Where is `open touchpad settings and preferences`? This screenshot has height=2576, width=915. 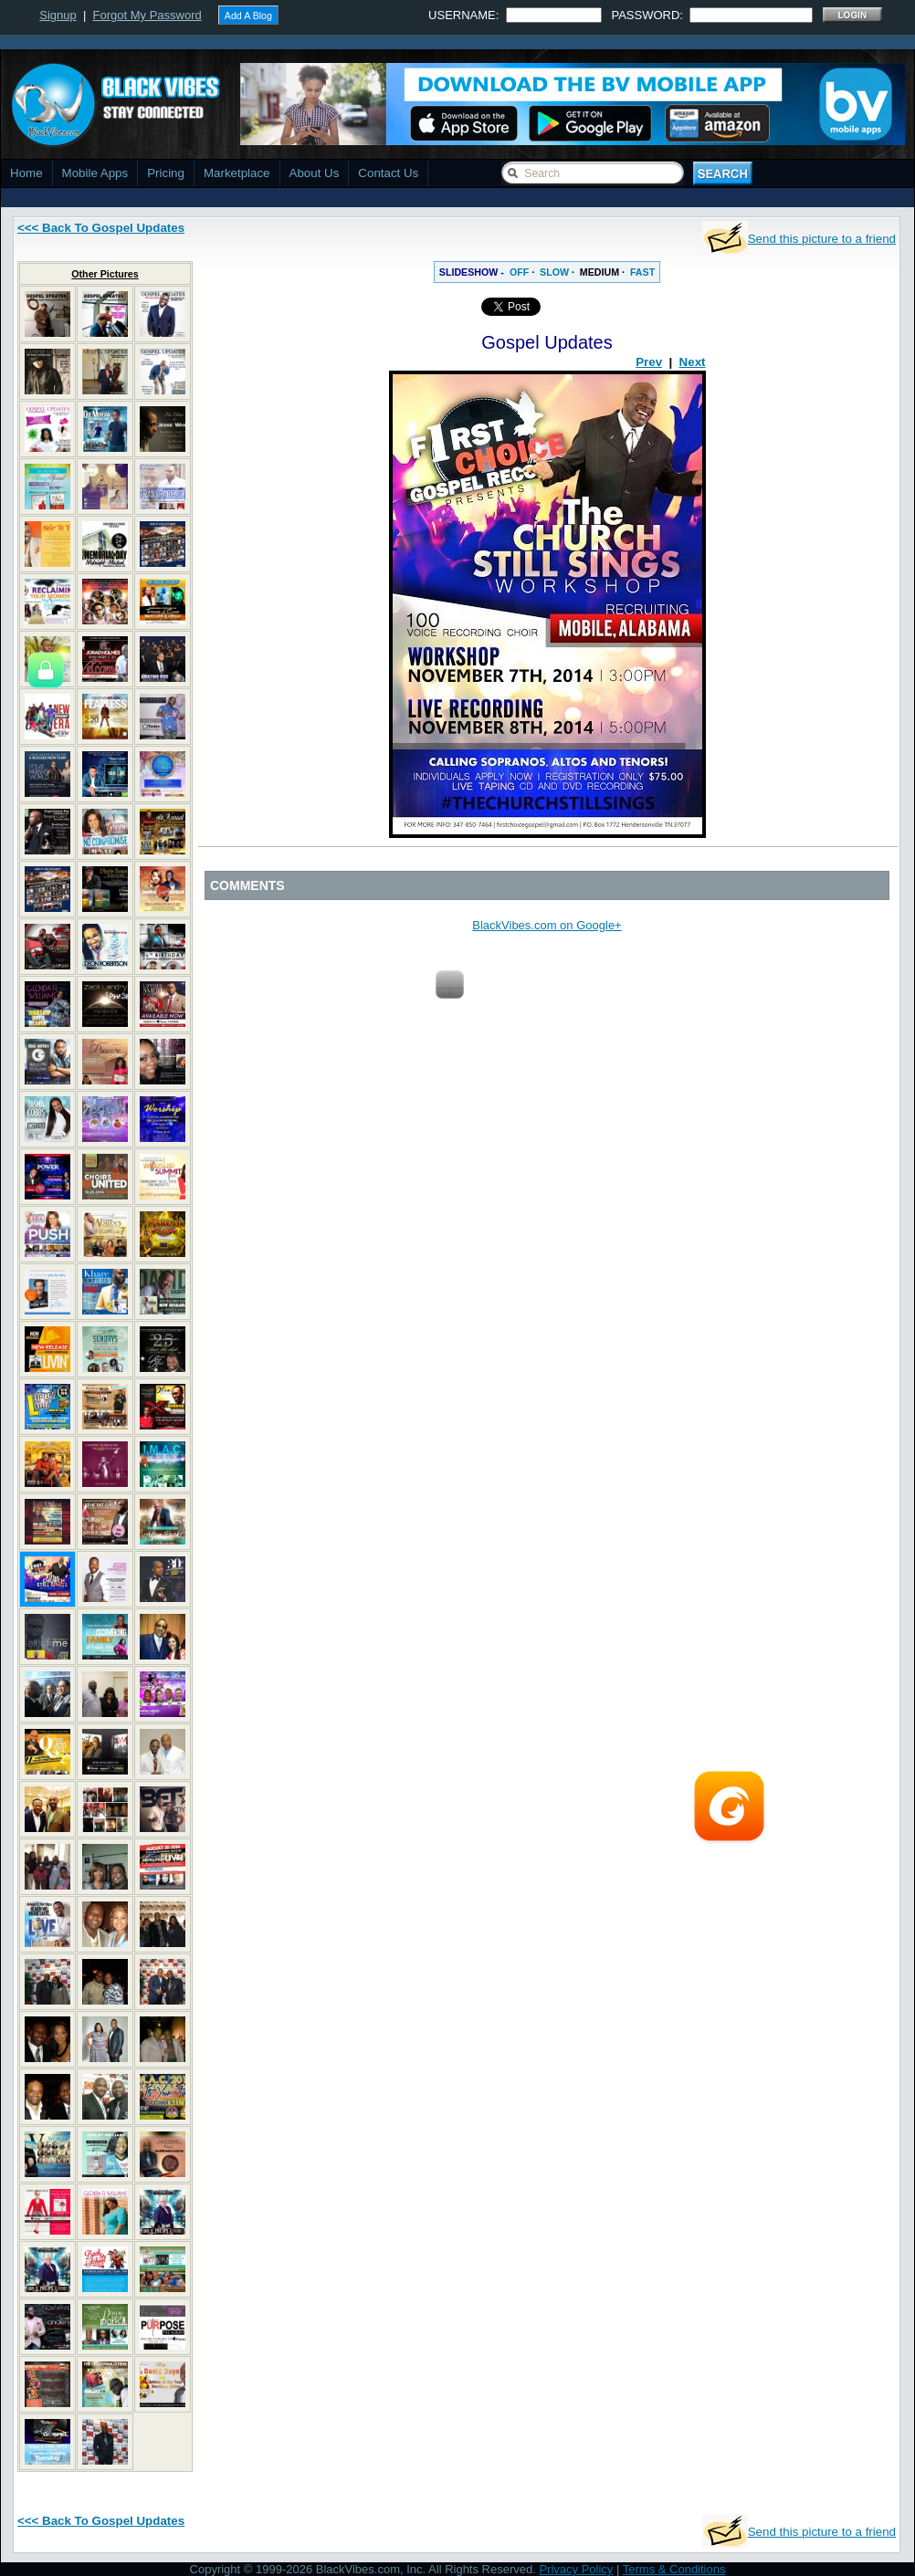 open touchpad settings and preferences is located at coordinates (449, 984).